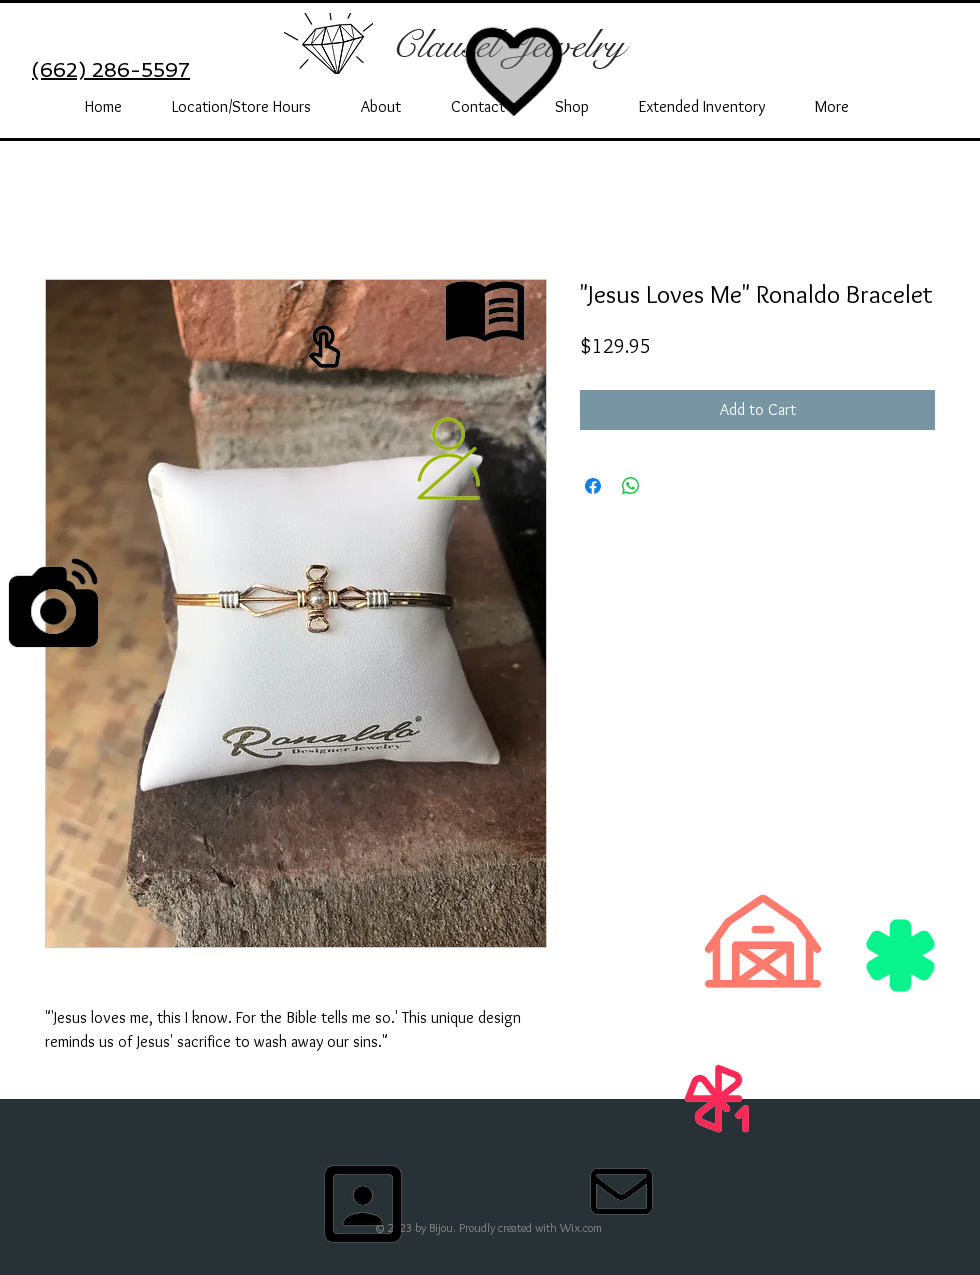  Describe the element at coordinates (485, 308) in the screenshot. I see `open menu or documentation` at that location.